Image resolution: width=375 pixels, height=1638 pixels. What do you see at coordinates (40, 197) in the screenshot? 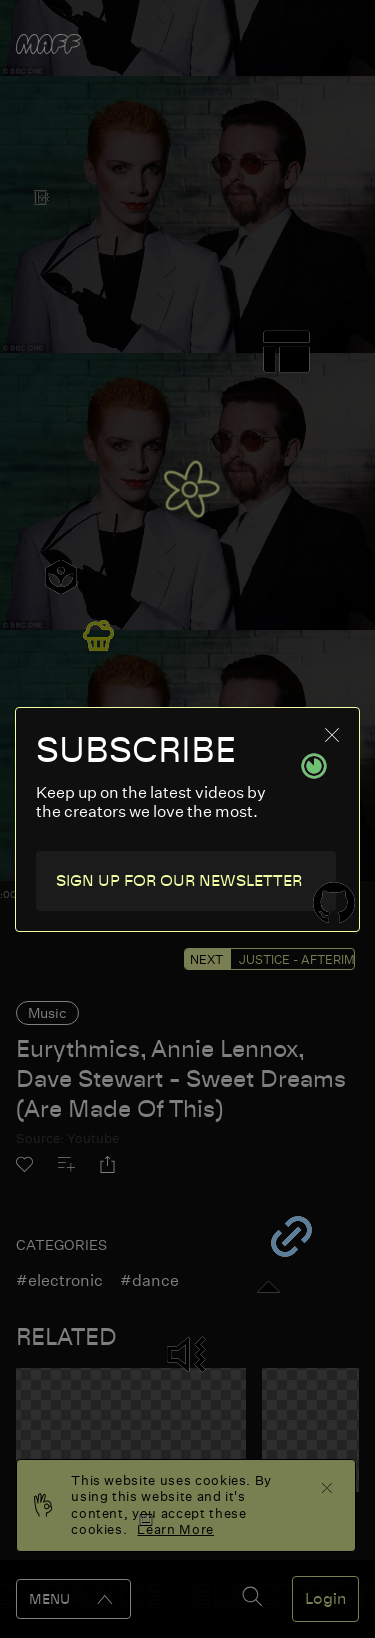
I see `upload contacts from address book` at bounding box center [40, 197].